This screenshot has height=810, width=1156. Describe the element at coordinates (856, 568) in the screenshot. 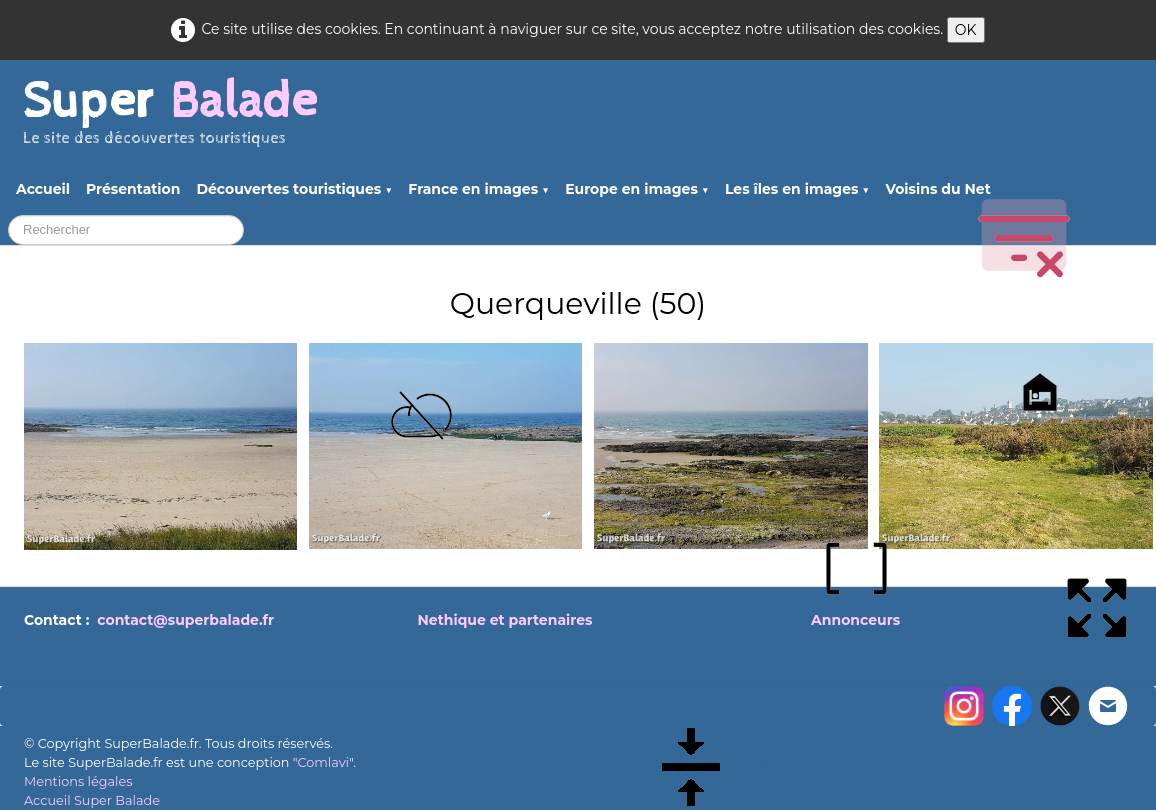

I see `indicates an array data type in code` at that location.